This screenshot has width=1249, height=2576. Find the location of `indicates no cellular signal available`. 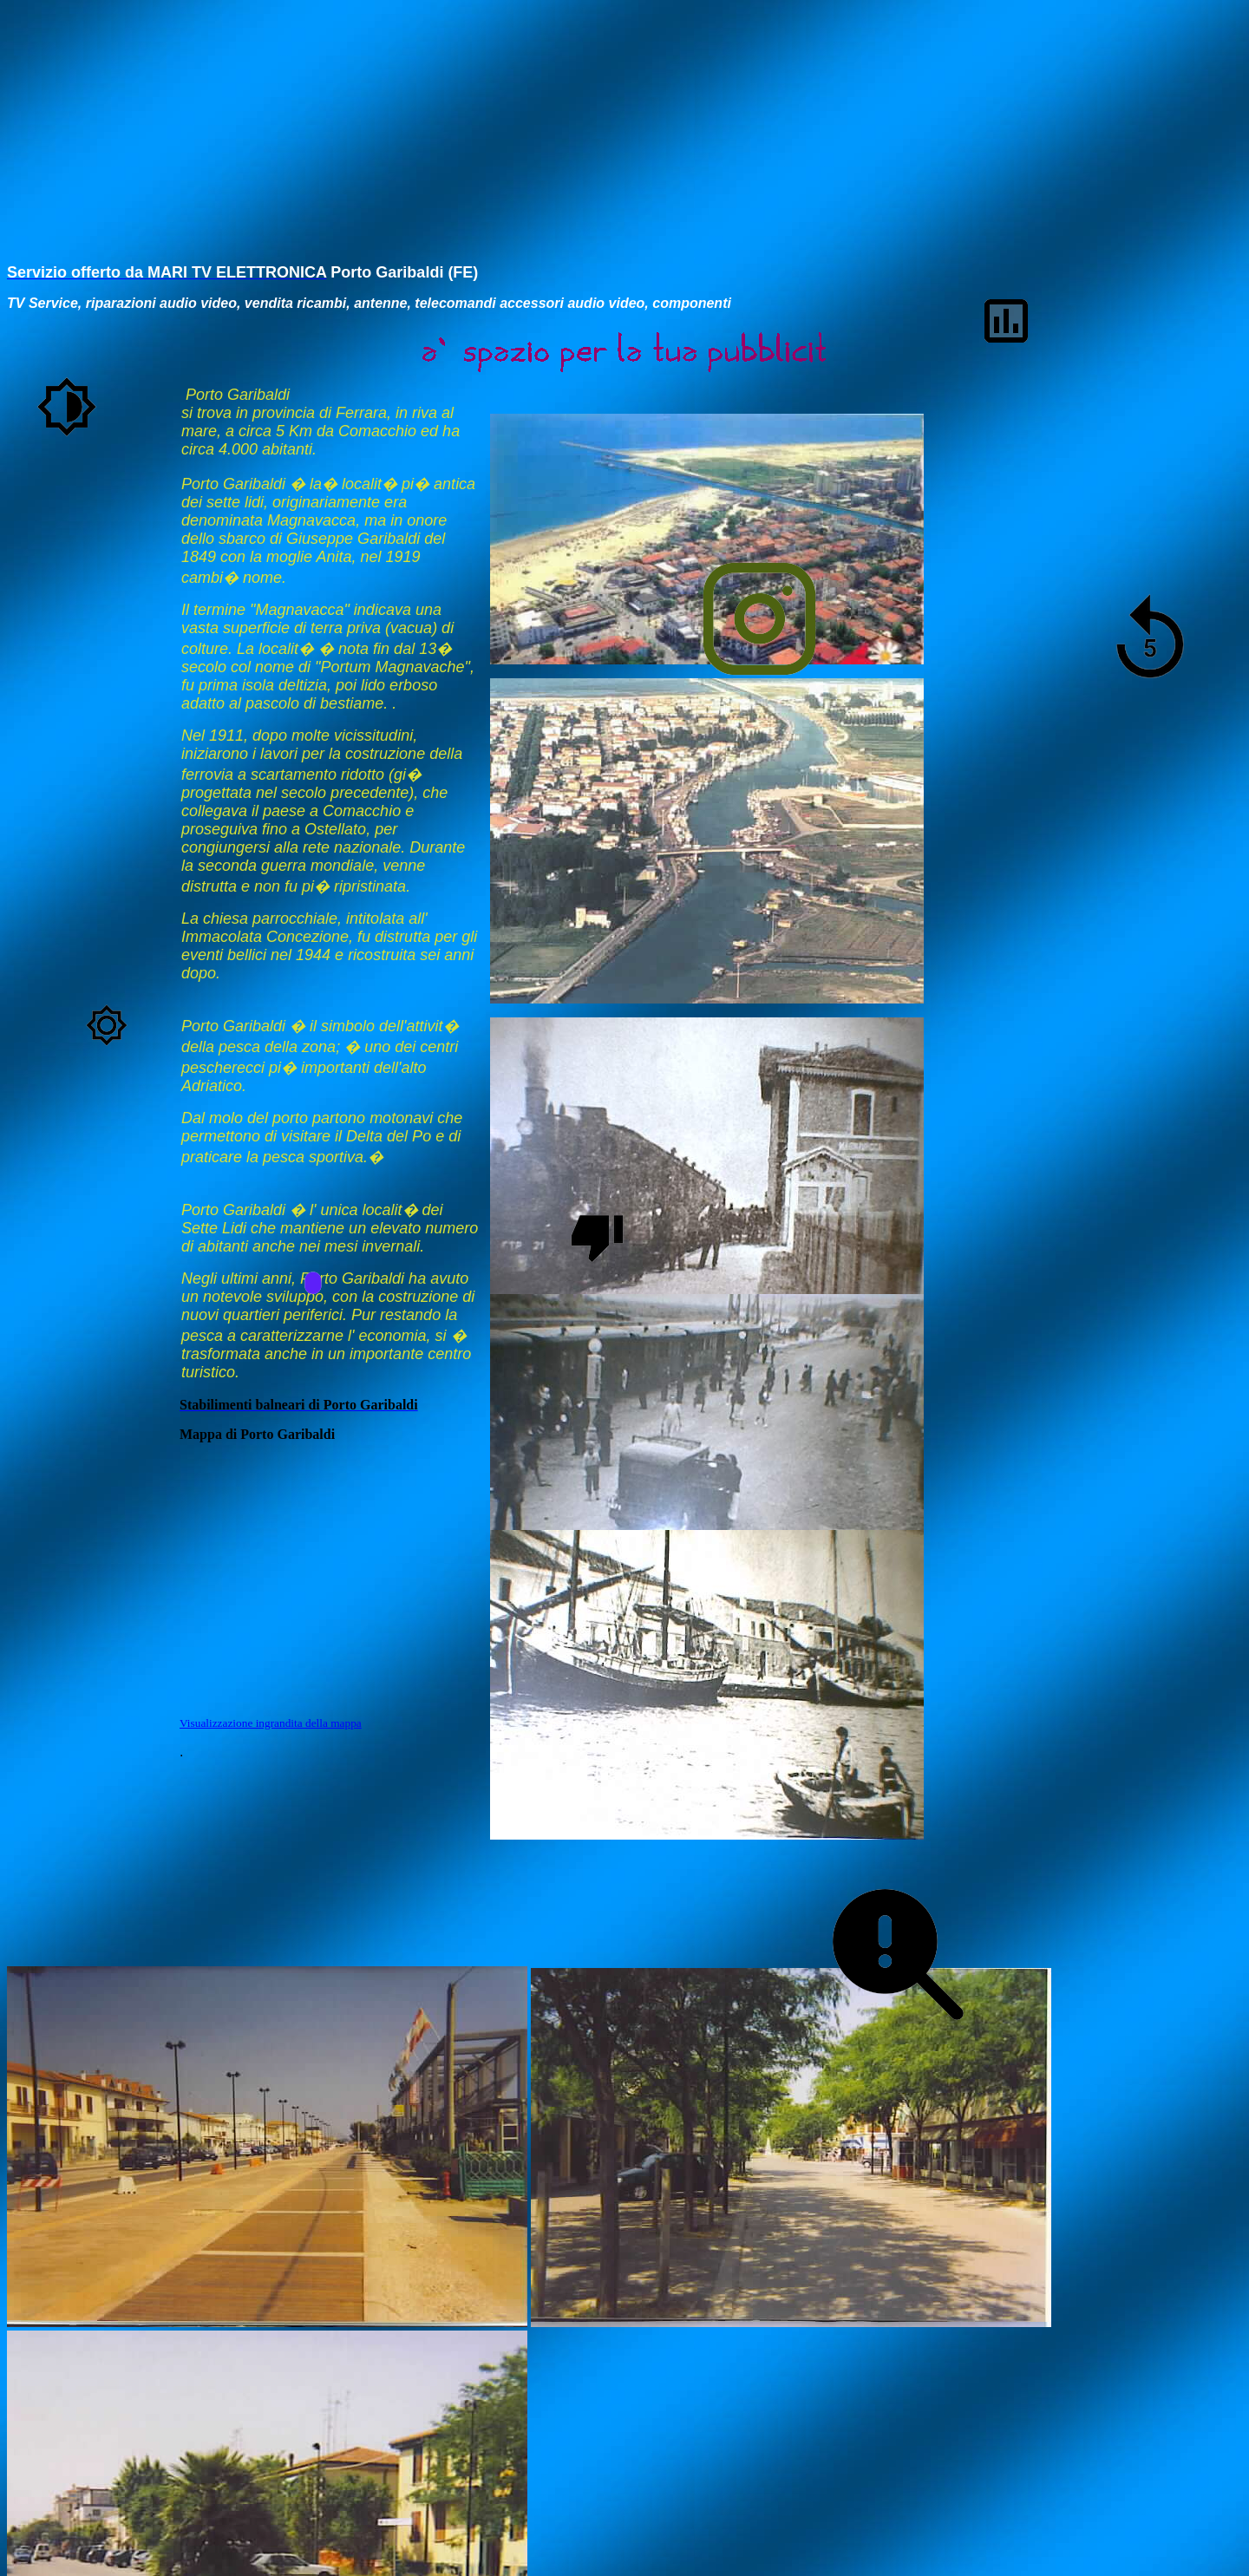

indicates no cellular signal available is located at coordinates (374, 1236).